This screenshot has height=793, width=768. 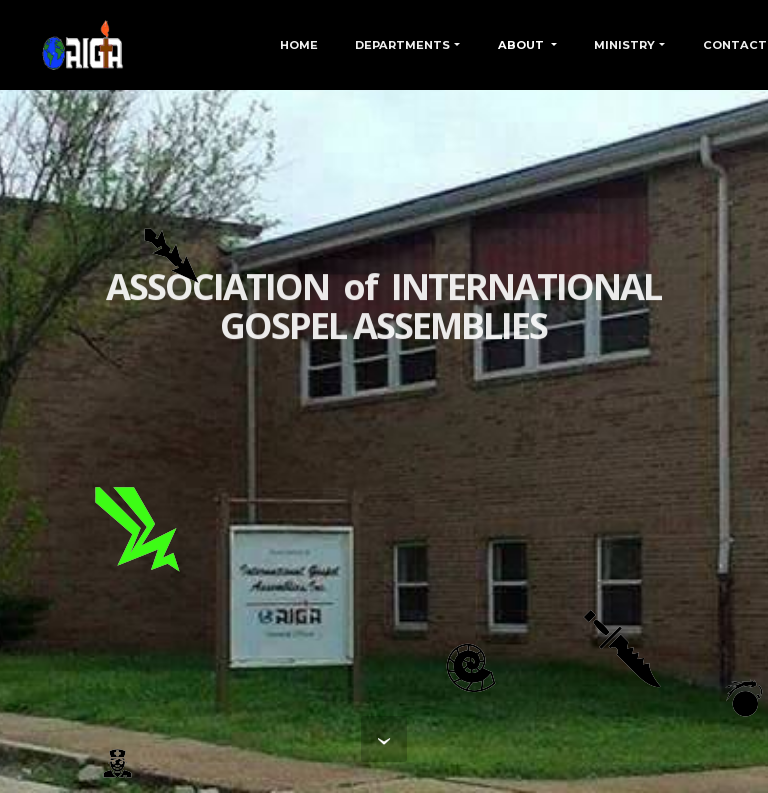 What do you see at coordinates (744, 698) in the screenshot?
I see `activate a bomb or explosive item in-game` at bounding box center [744, 698].